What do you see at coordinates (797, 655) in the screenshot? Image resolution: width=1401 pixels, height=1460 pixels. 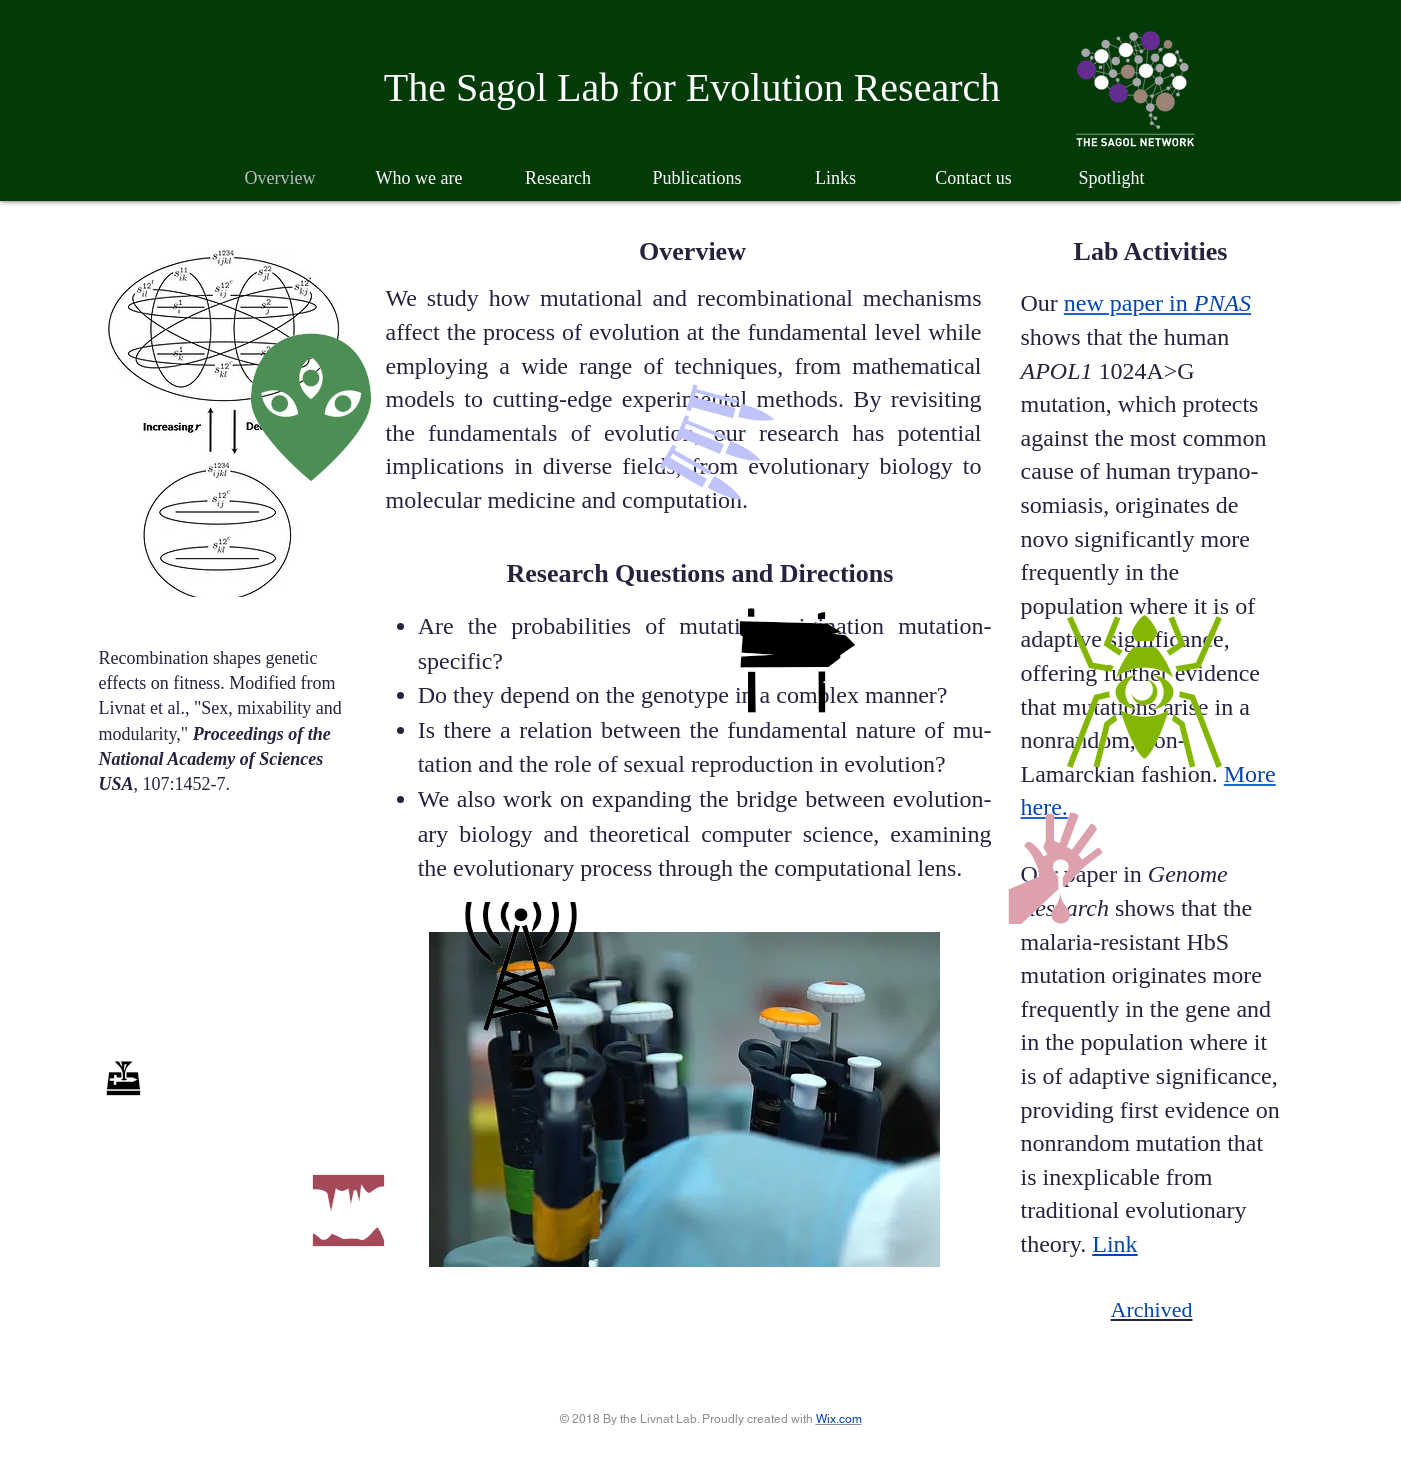 I see `get directions or navigate to a destination` at bounding box center [797, 655].